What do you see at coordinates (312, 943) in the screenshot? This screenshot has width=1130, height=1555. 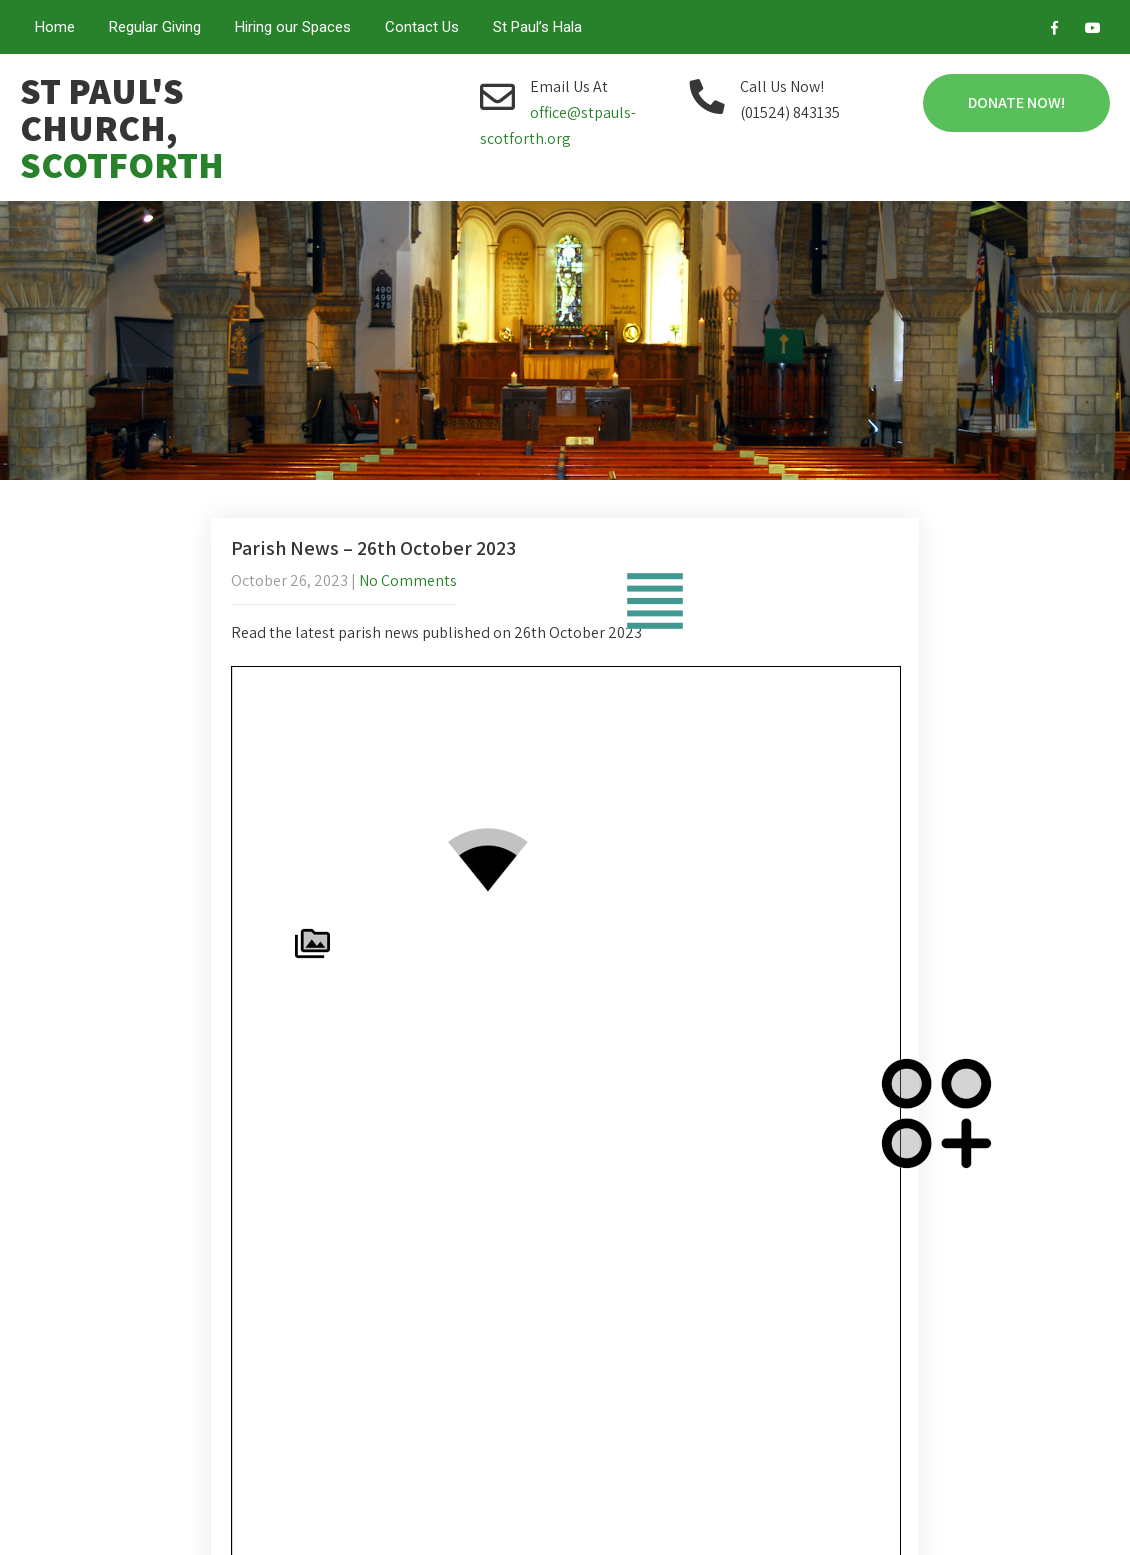 I see `access your photo and media library` at bounding box center [312, 943].